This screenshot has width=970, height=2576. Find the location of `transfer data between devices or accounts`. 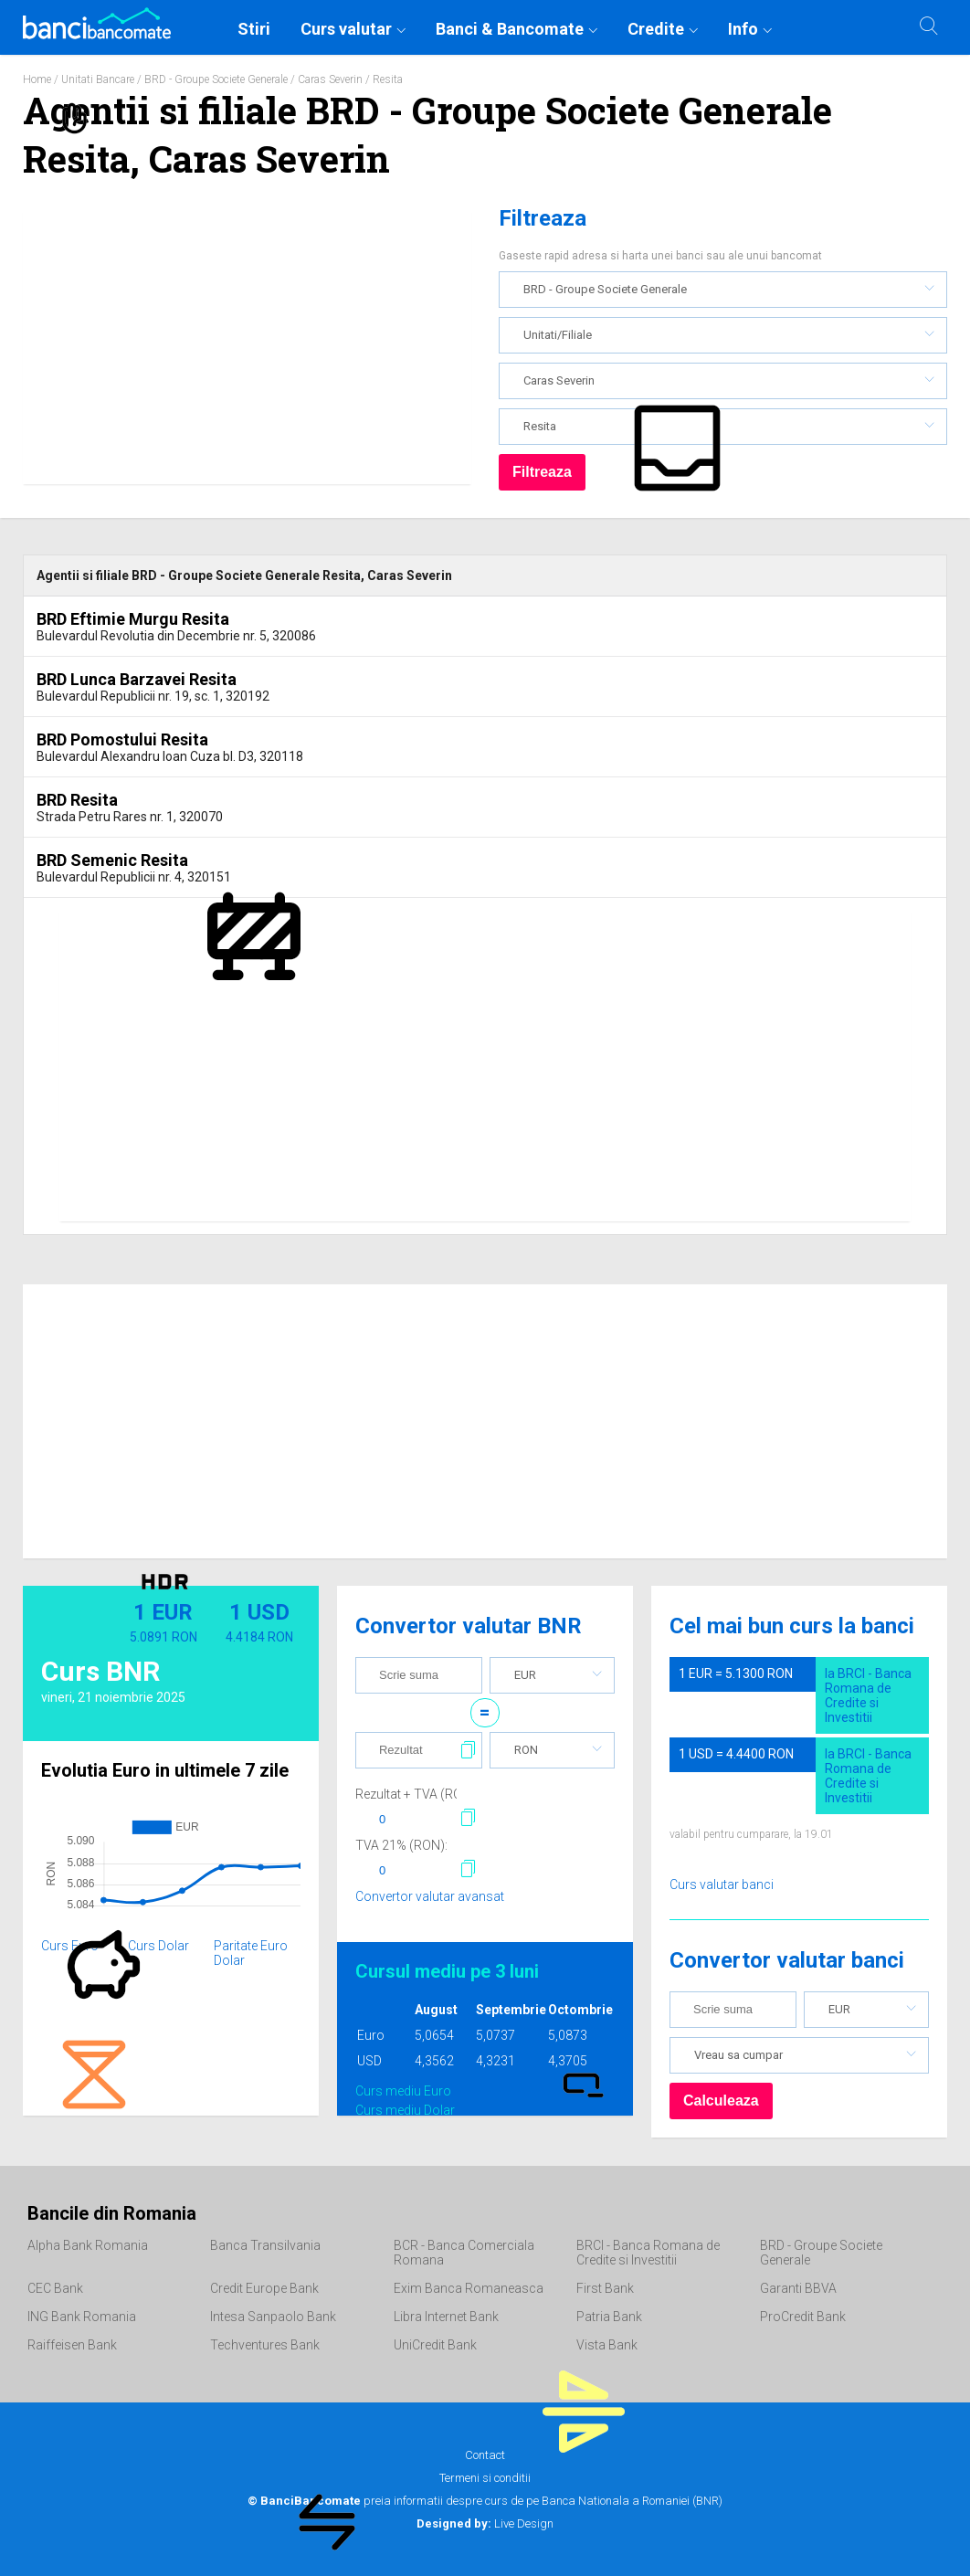

transfer data between devices or accounts is located at coordinates (327, 2522).